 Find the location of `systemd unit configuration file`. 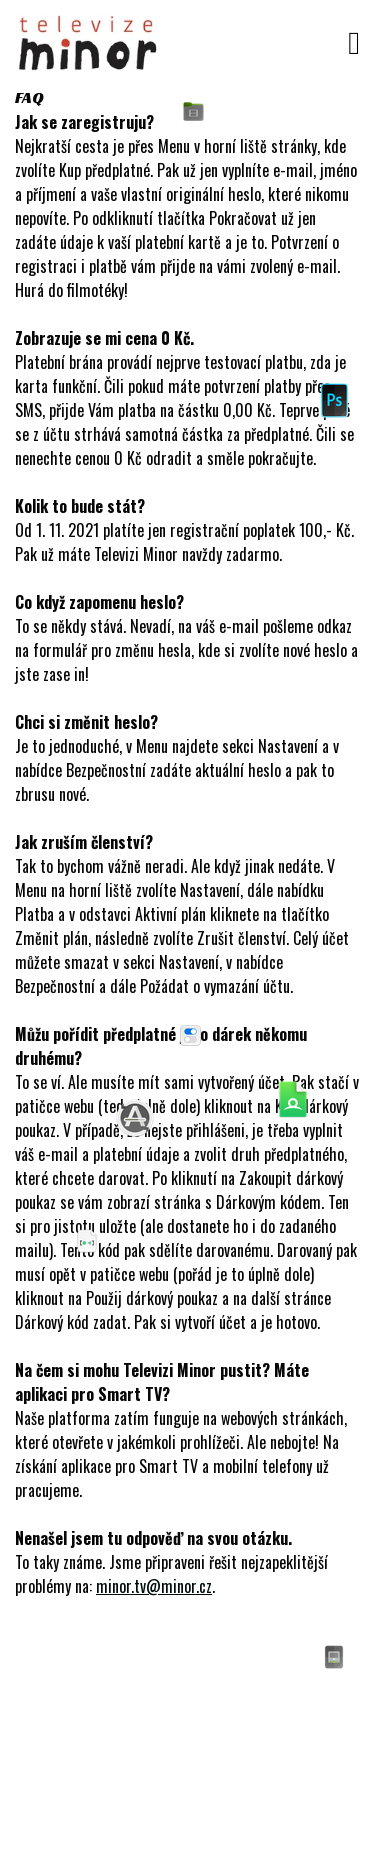

systemd unit configuration file is located at coordinates (87, 1241).